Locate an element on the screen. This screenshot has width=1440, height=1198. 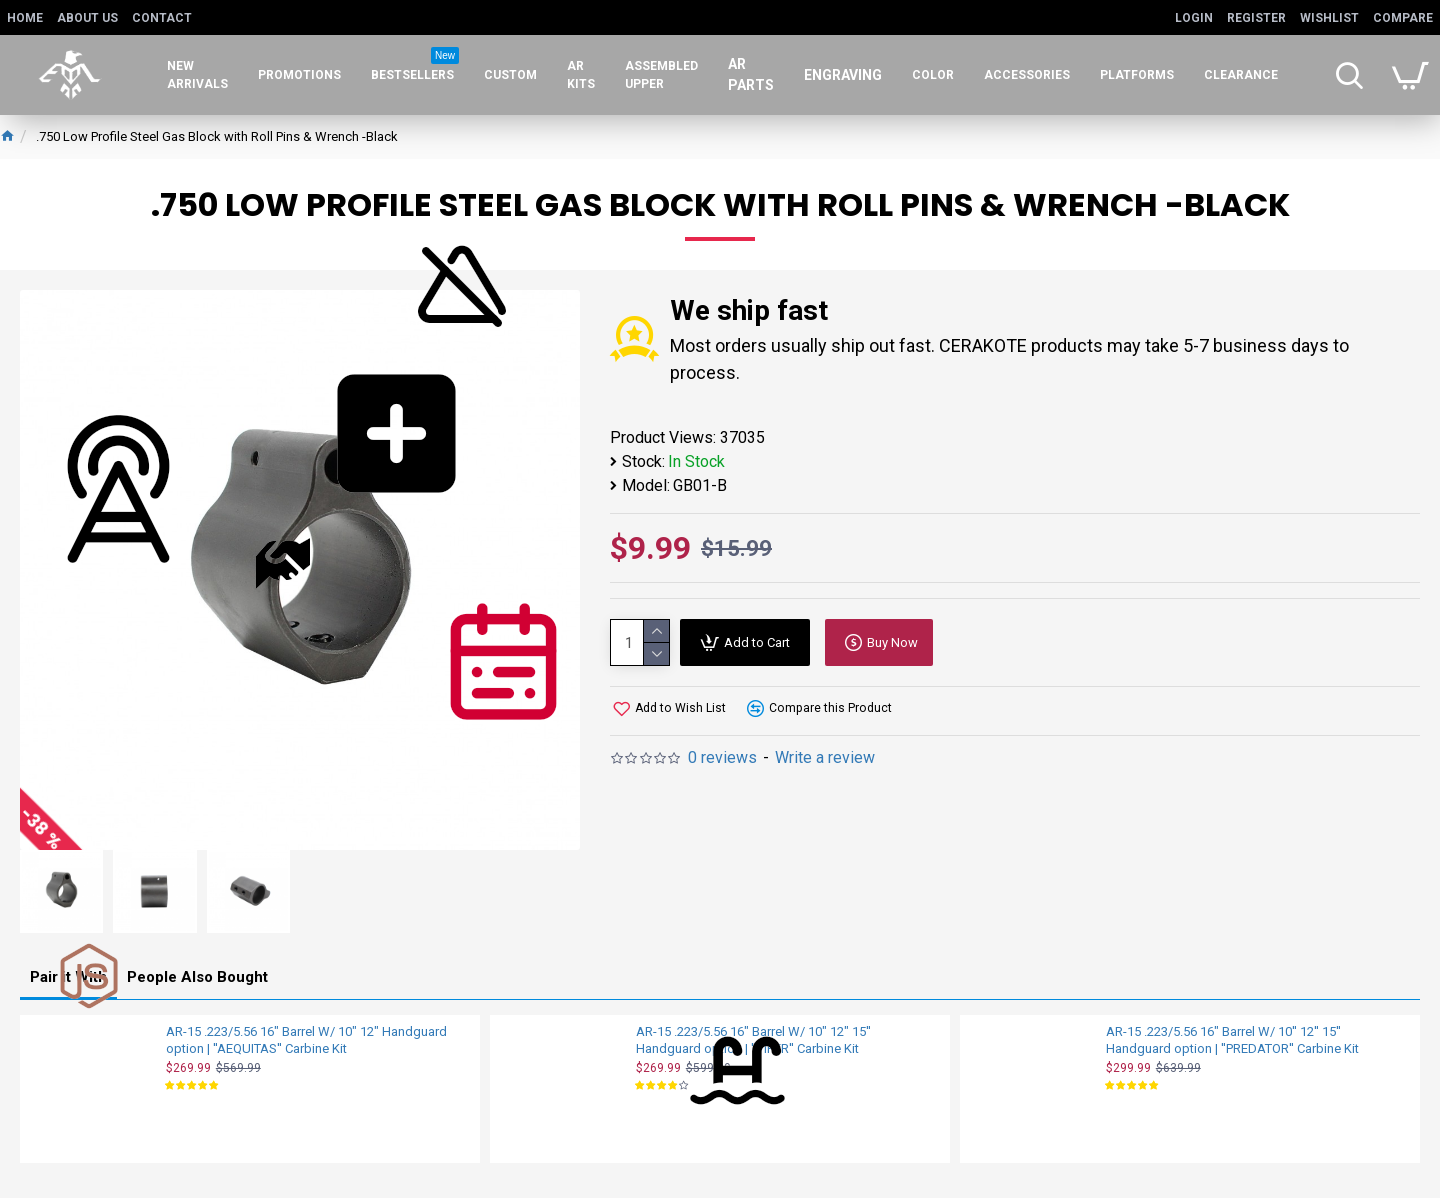
indicates swimming pool amenity available is located at coordinates (737, 1070).